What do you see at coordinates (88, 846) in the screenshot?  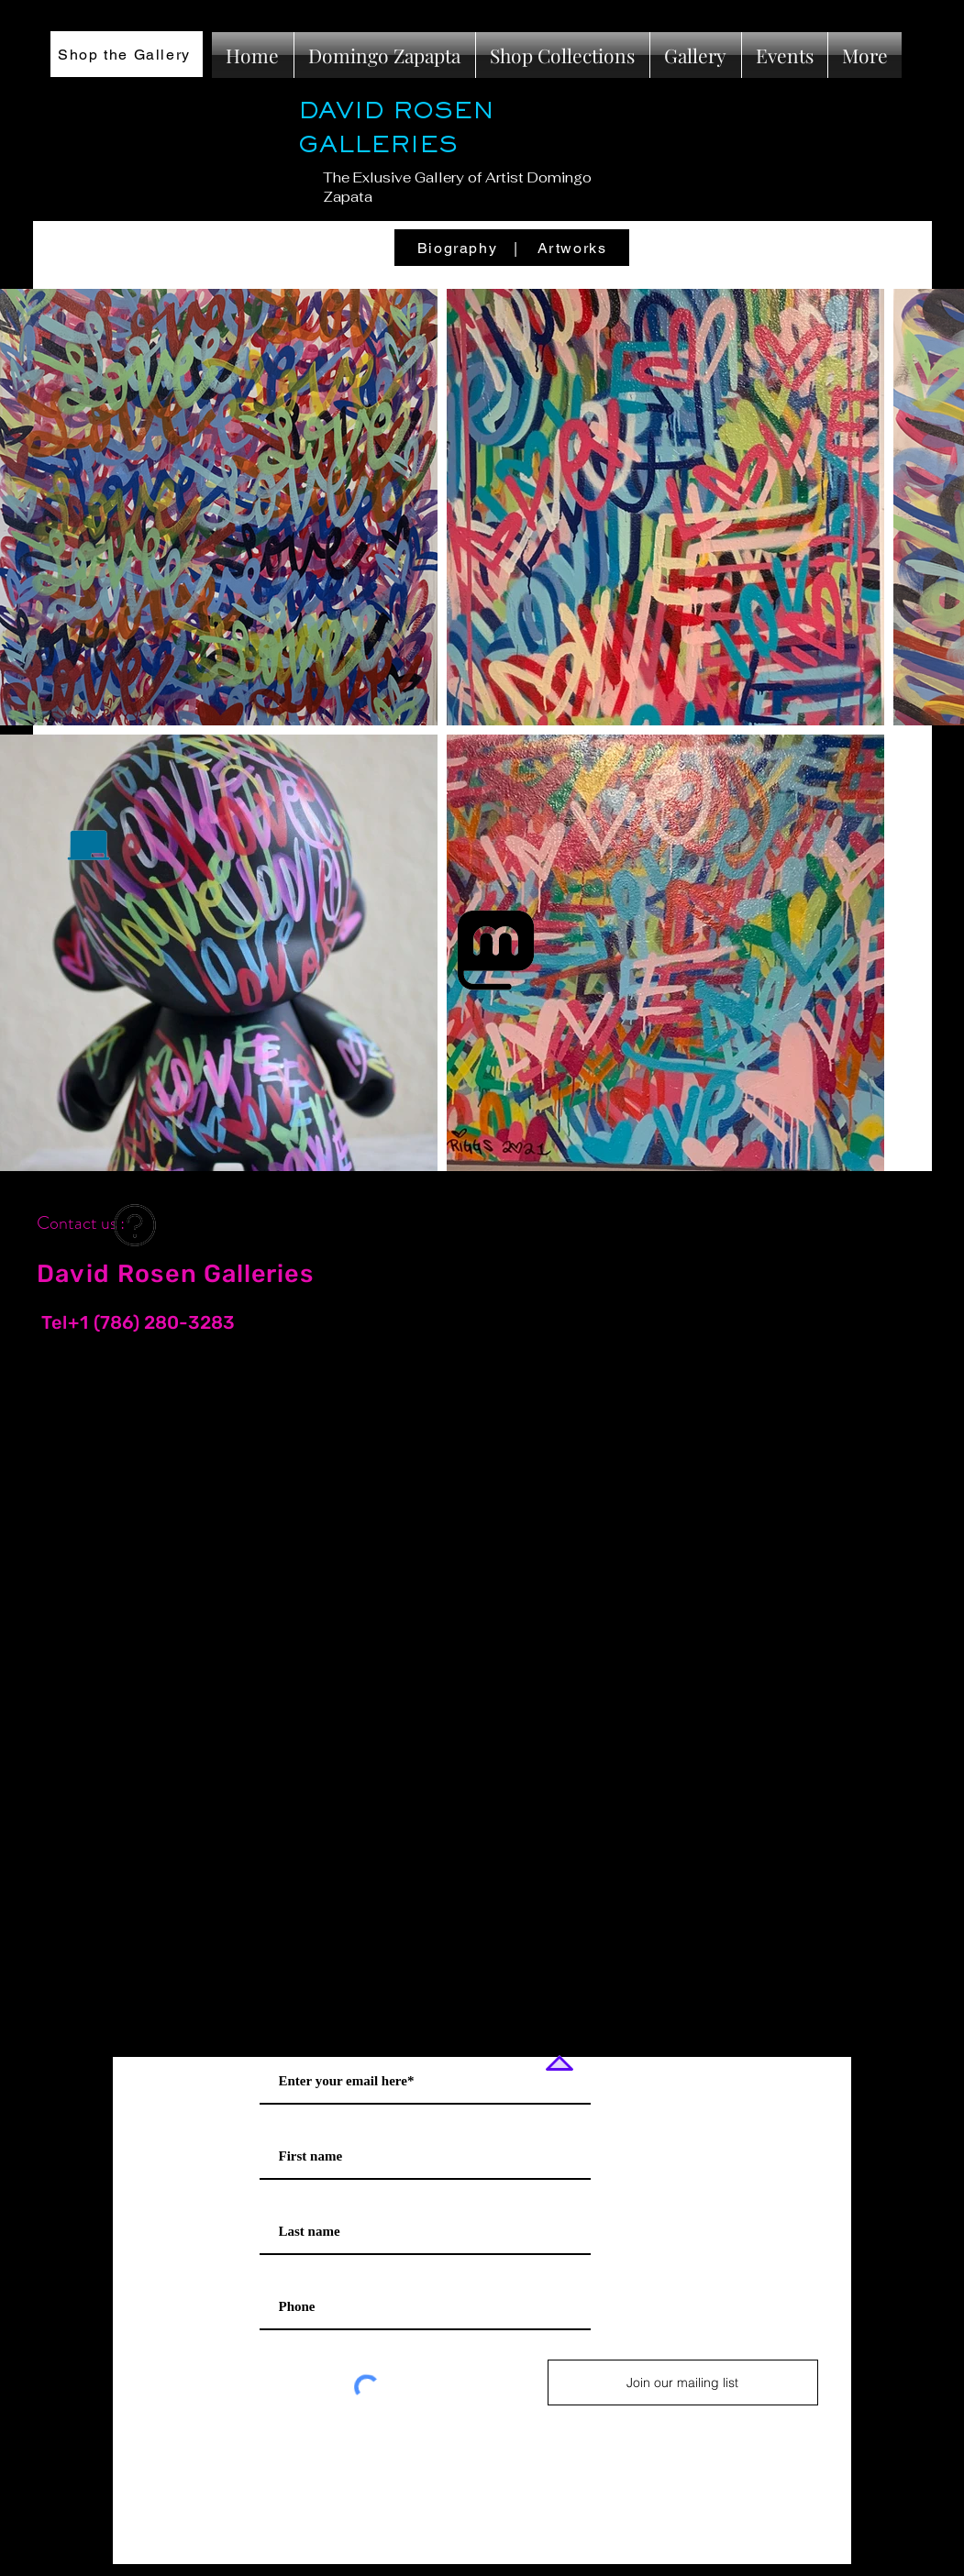 I see `open whiteboard or presentation mode` at bounding box center [88, 846].